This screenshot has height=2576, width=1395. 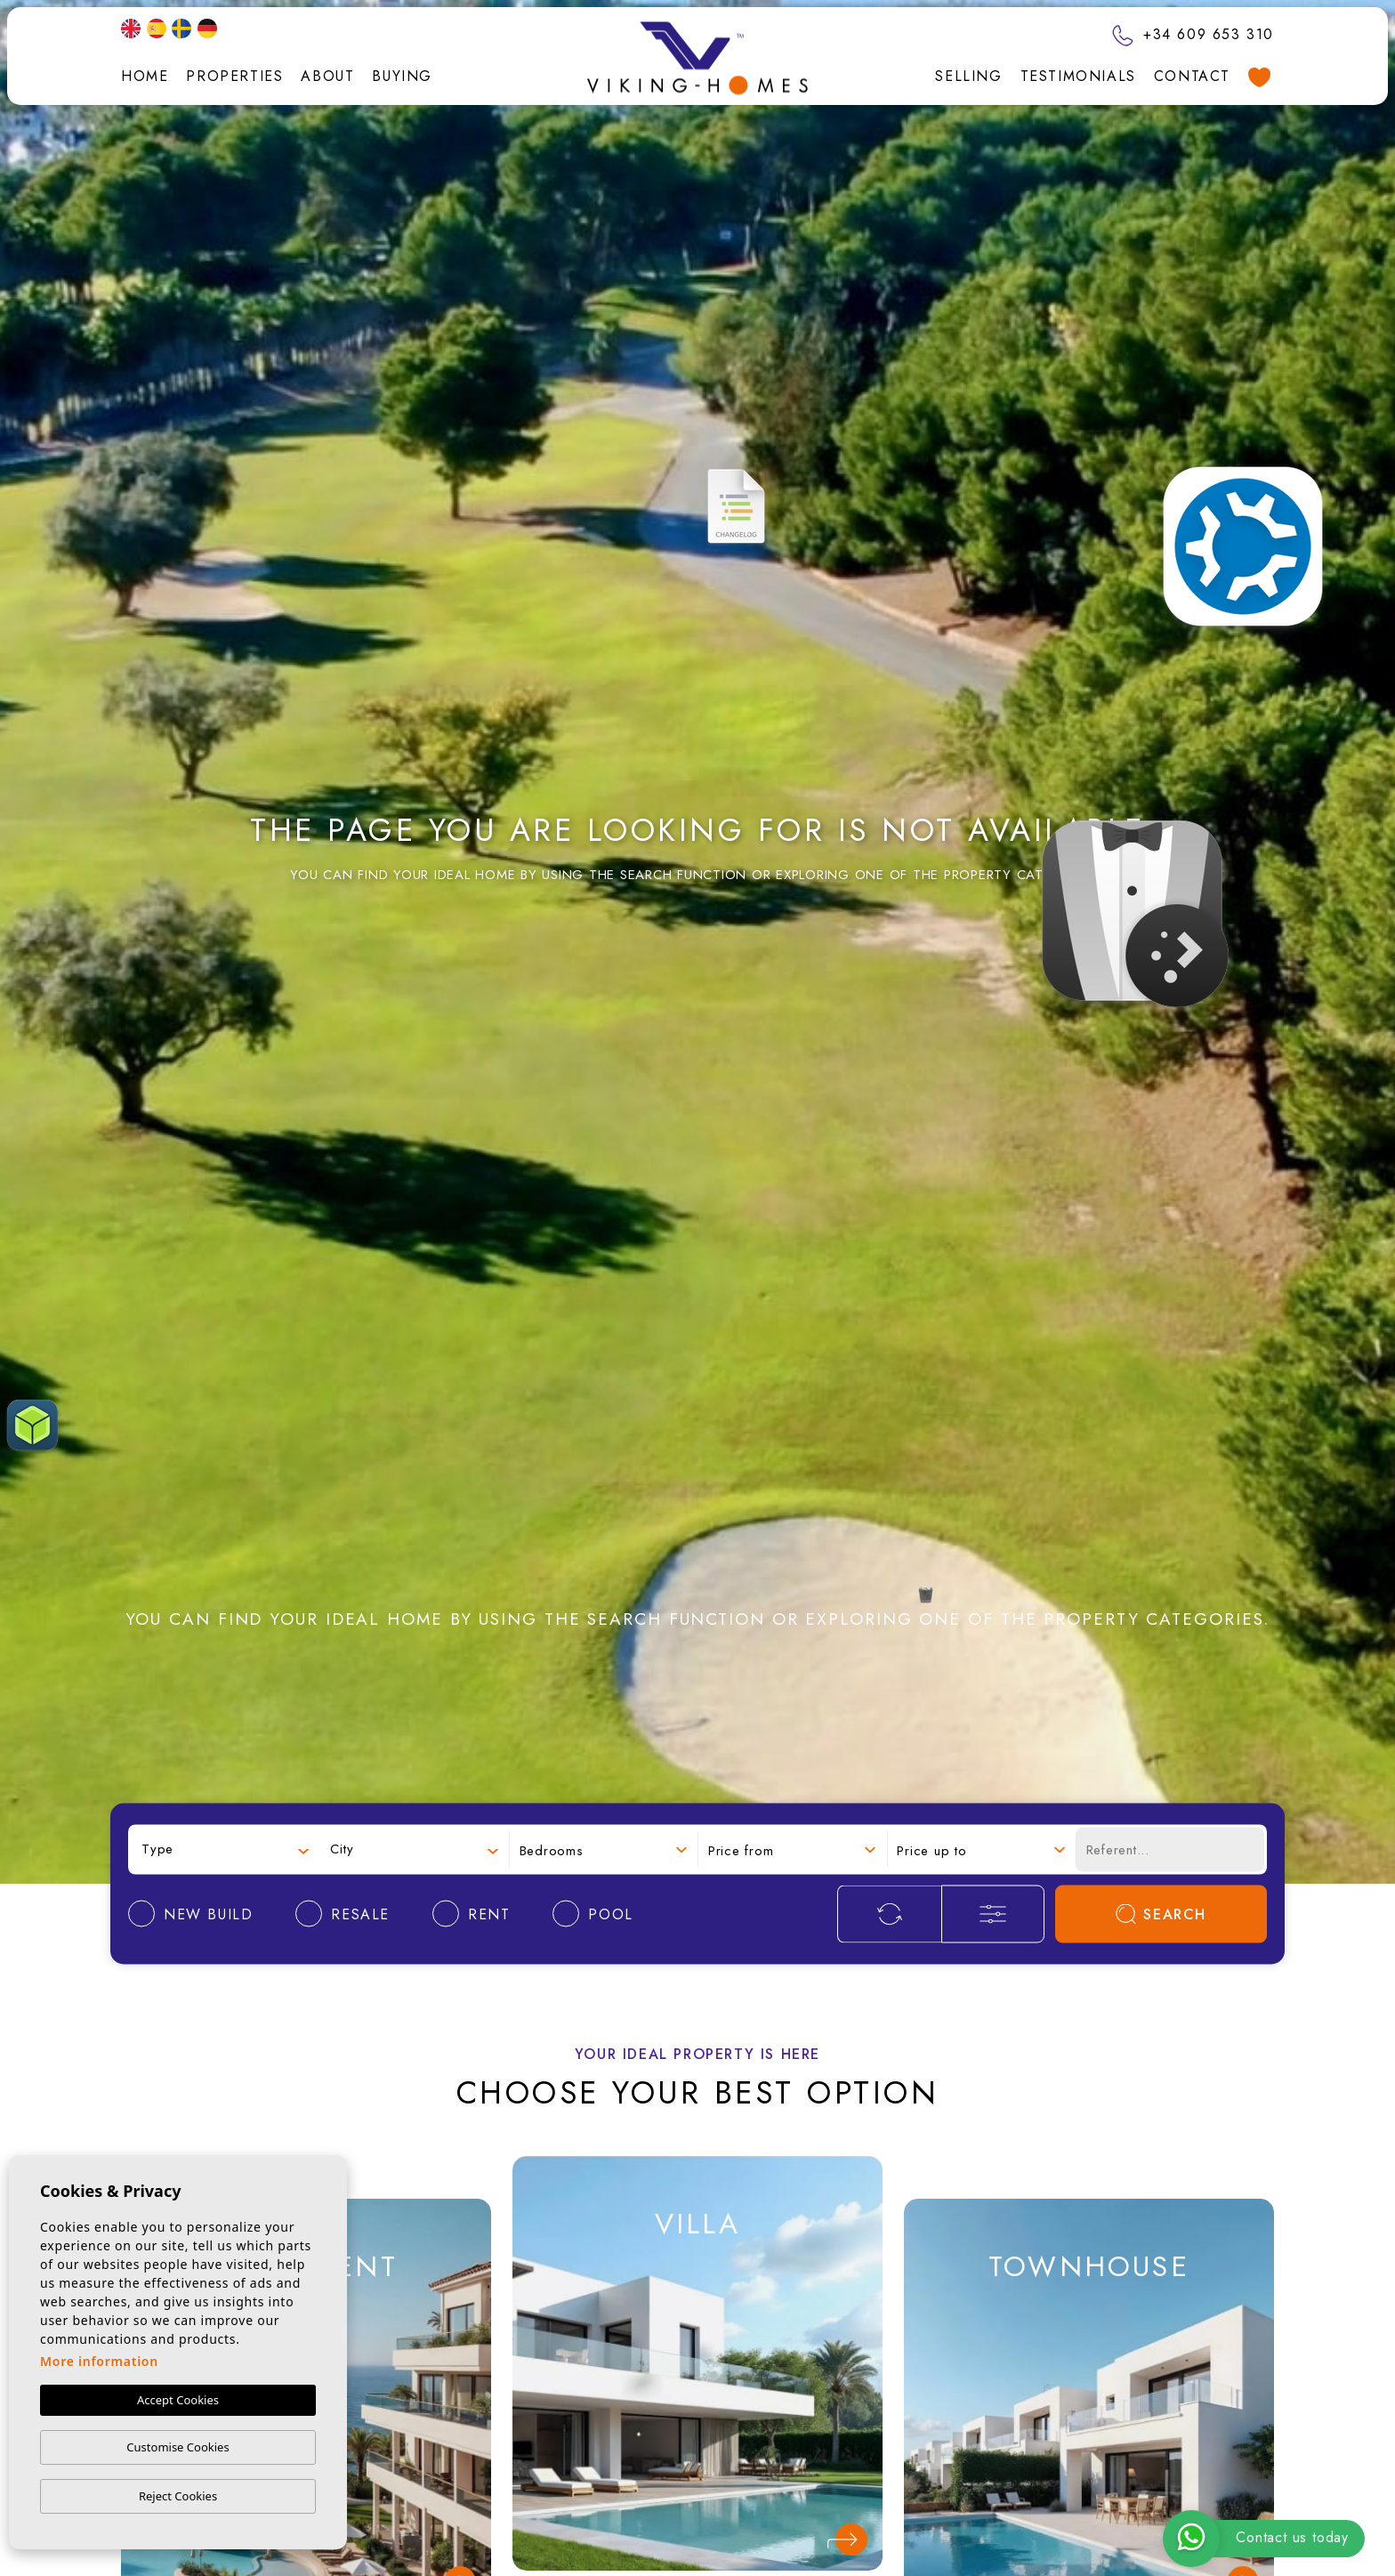 I want to click on launch kubuntu system settings, so click(x=1243, y=546).